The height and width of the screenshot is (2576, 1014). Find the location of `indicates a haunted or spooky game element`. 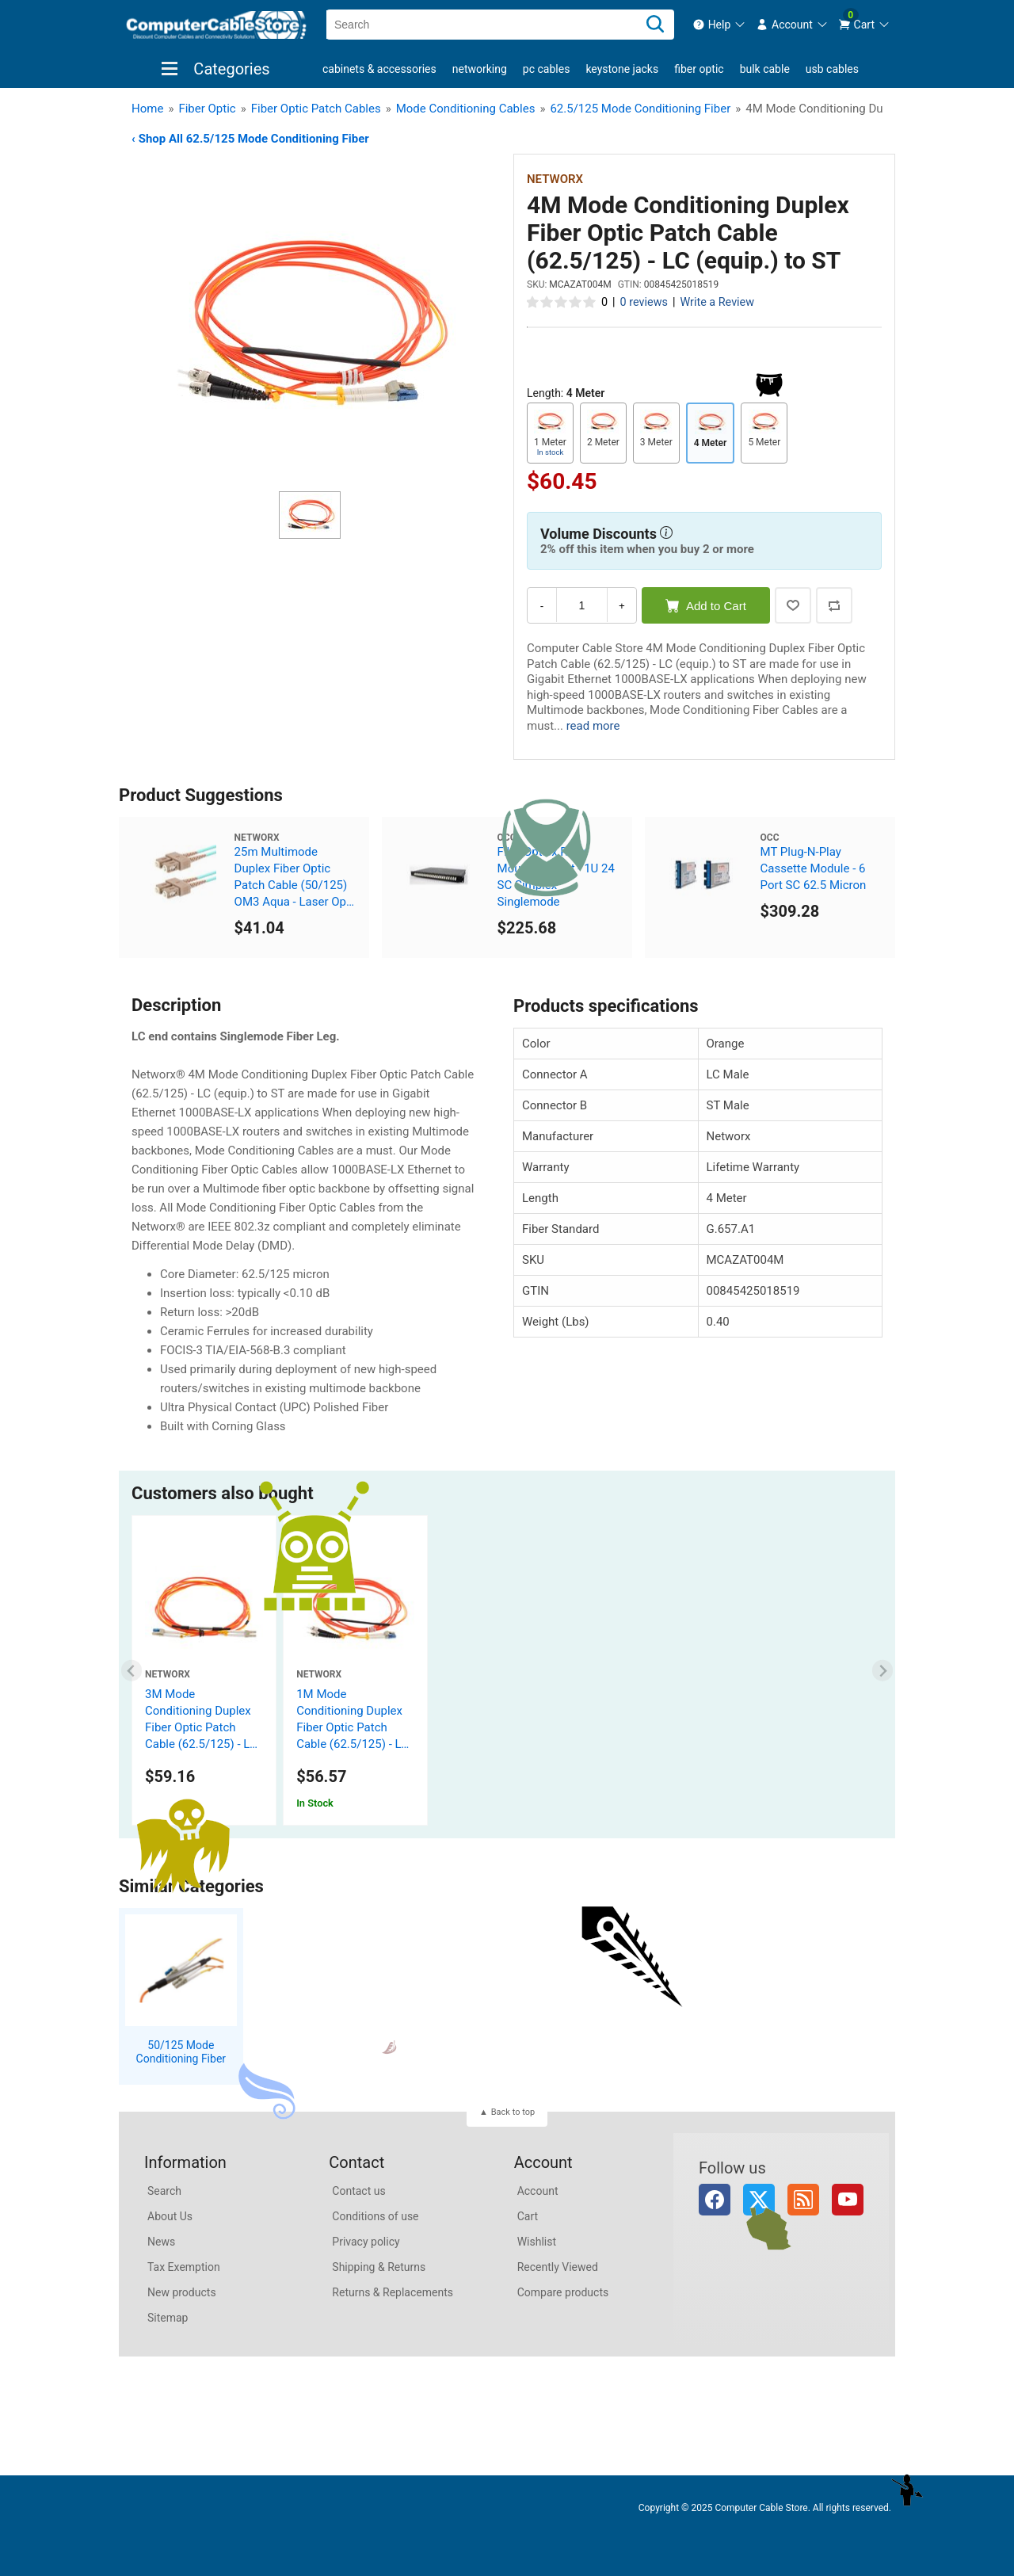

indicates a haunted or spooky game element is located at coordinates (184, 1846).